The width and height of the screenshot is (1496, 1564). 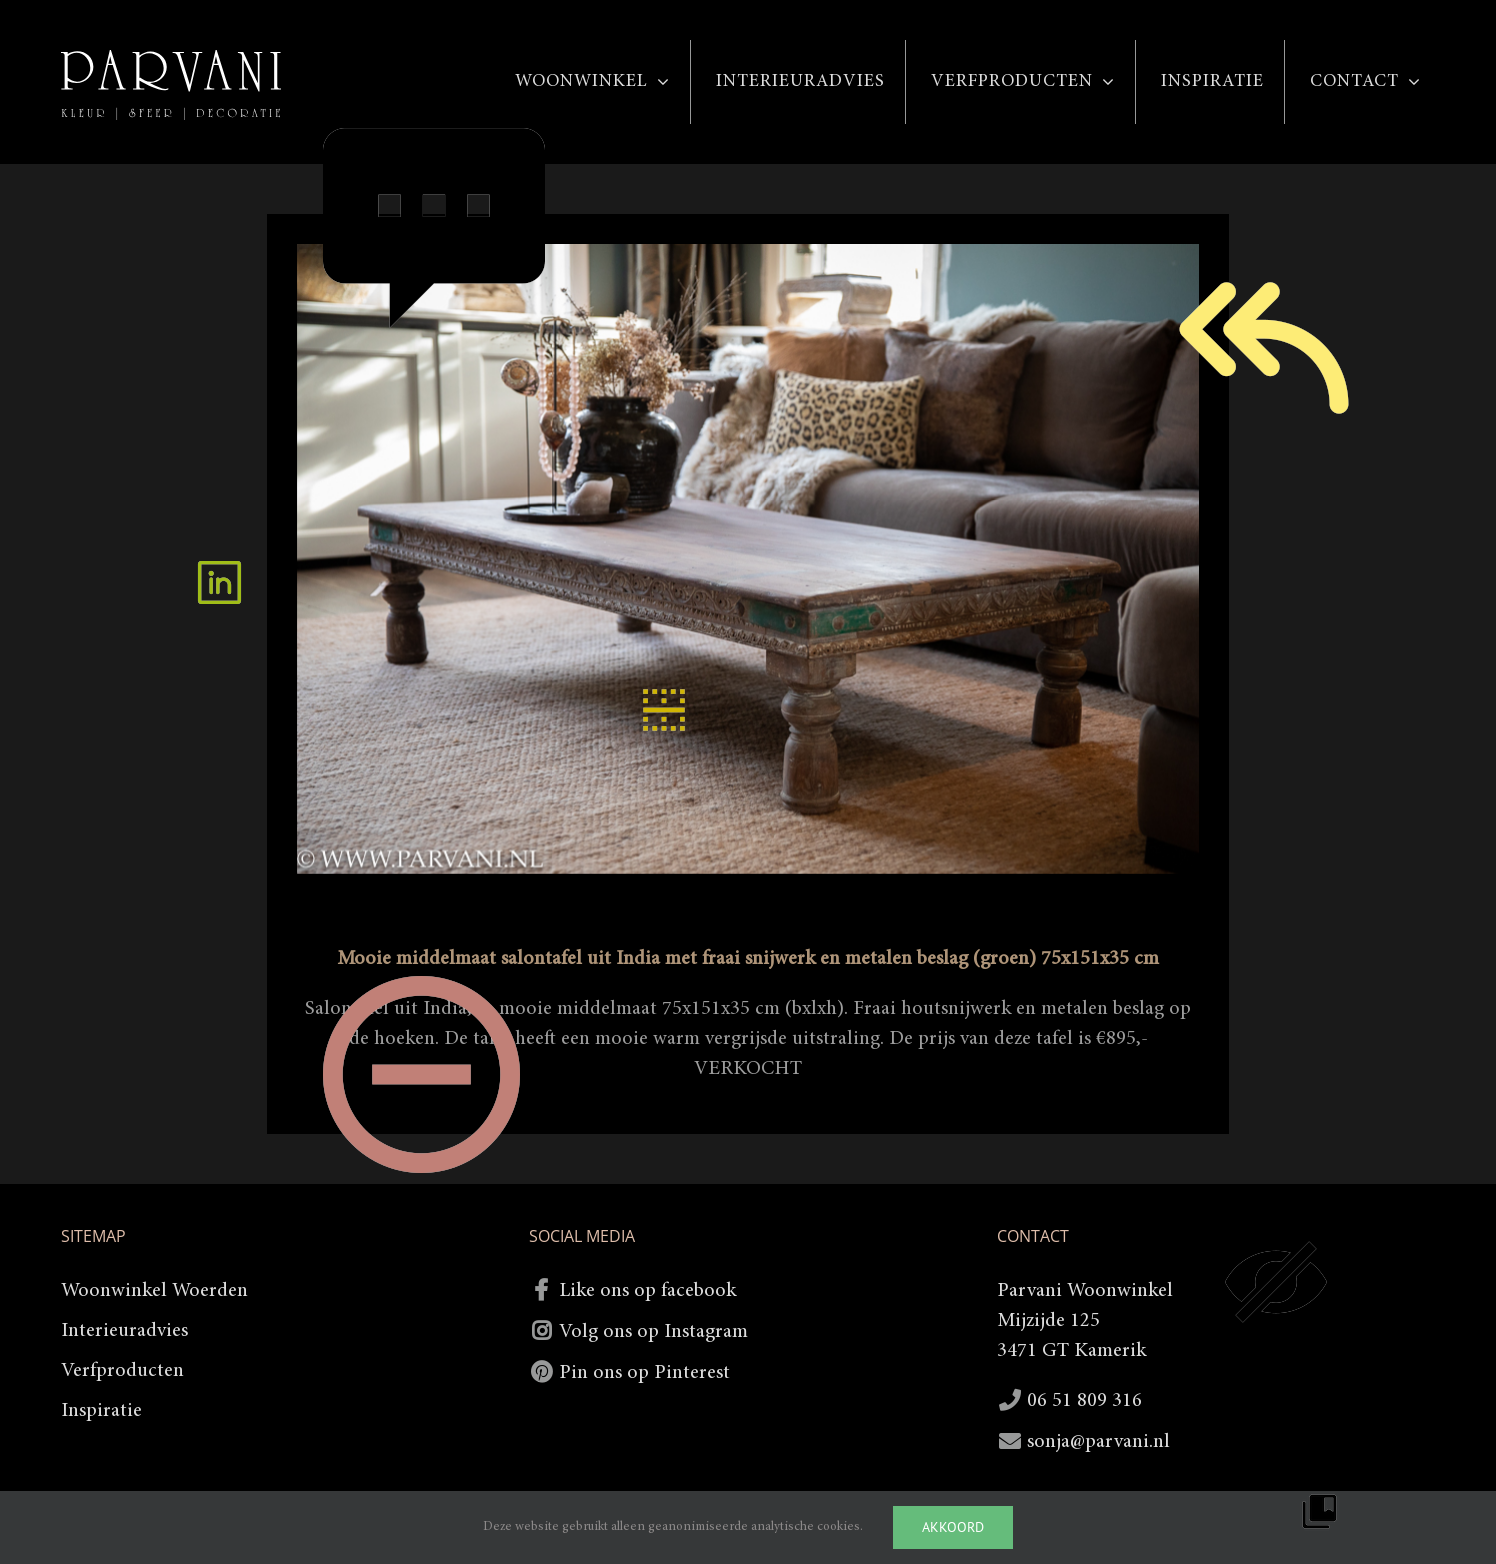 What do you see at coordinates (219, 582) in the screenshot?
I see `open LinkedIn profile or page` at bounding box center [219, 582].